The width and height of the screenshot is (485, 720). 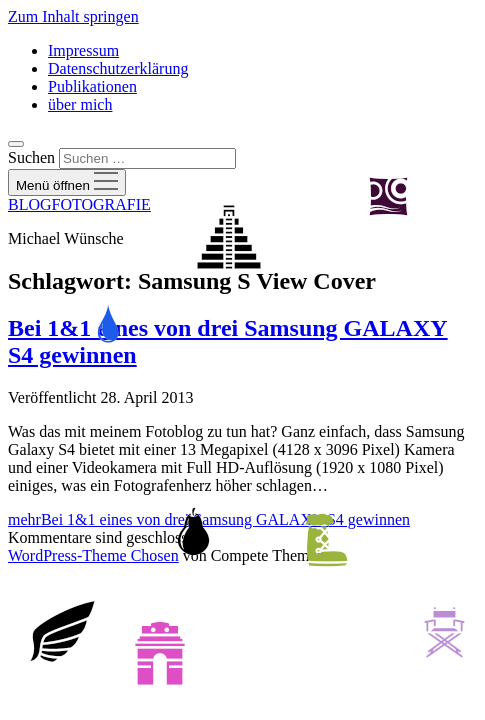 What do you see at coordinates (62, 631) in the screenshot?
I see `indicates premium or liberty status` at bounding box center [62, 631].